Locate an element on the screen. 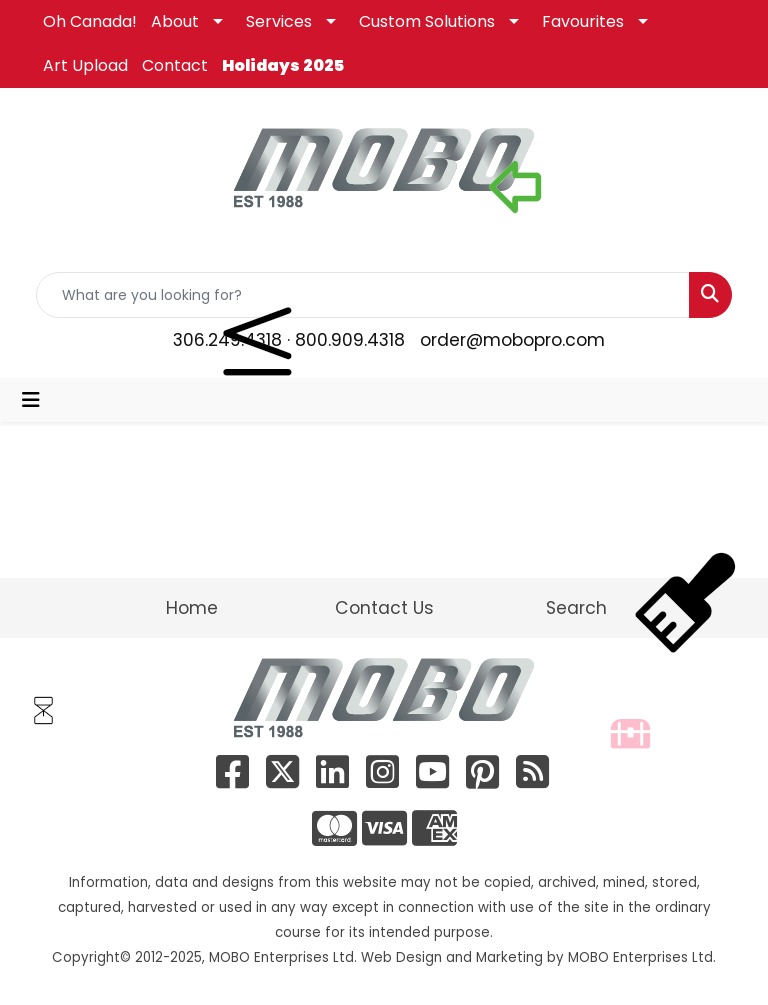 Image resolution: width=768 pixels, height=1005 pixels. go back to the previous screen is located at coordinates (517, 187).